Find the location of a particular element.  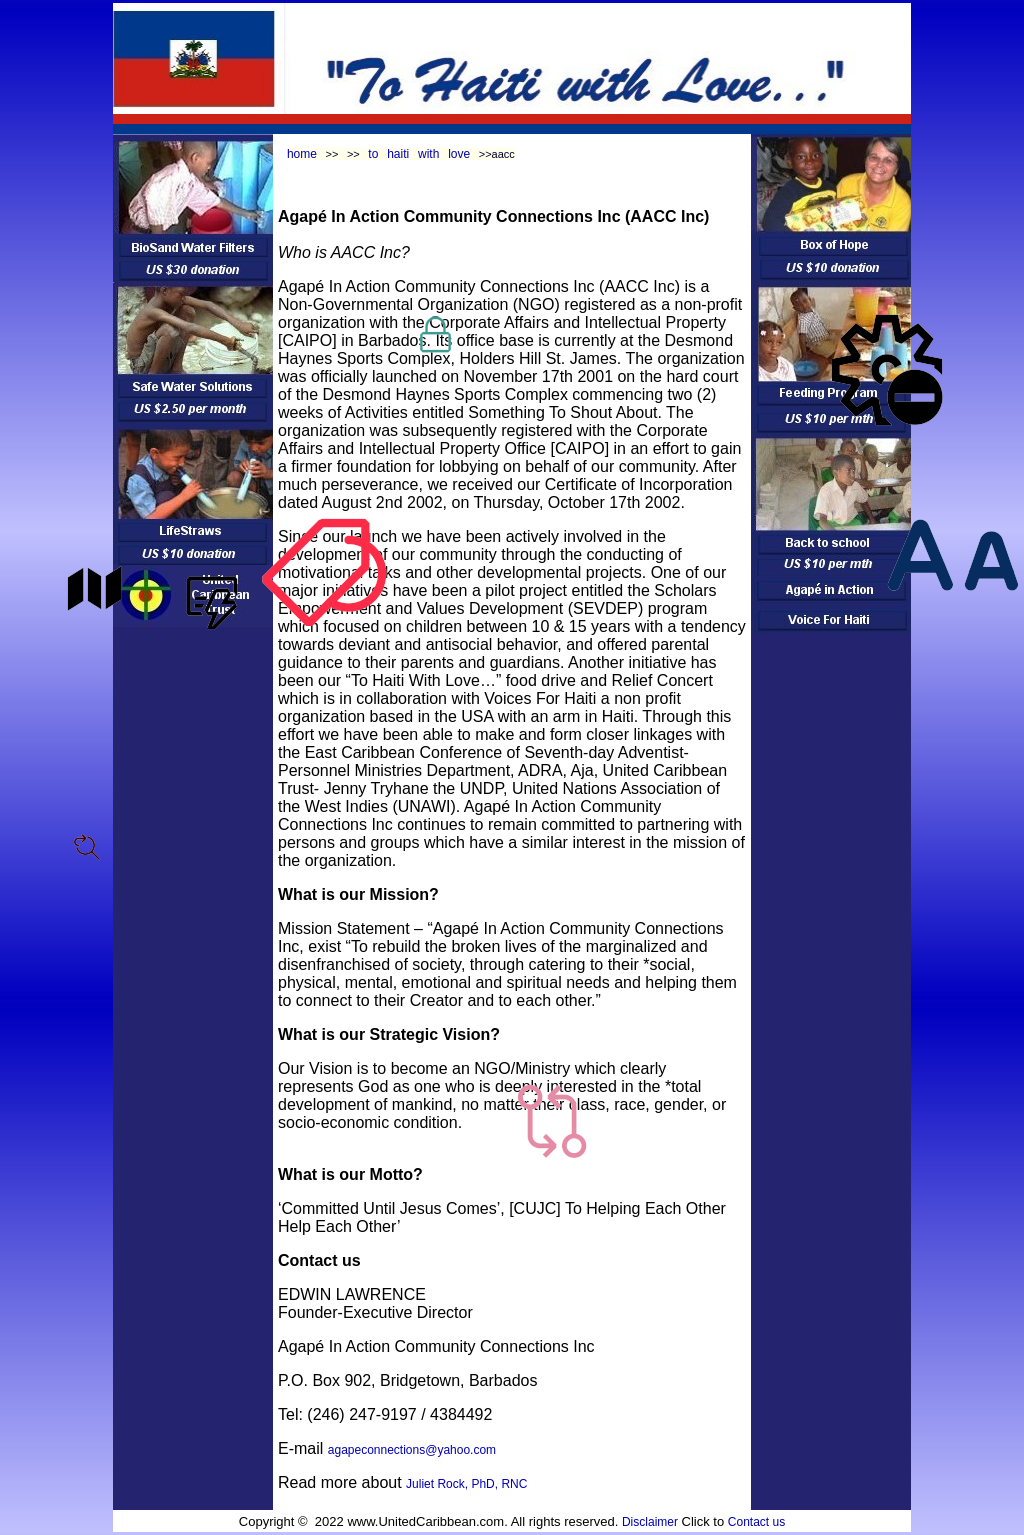

adjust text size settings is located at coordinates (953, 561).